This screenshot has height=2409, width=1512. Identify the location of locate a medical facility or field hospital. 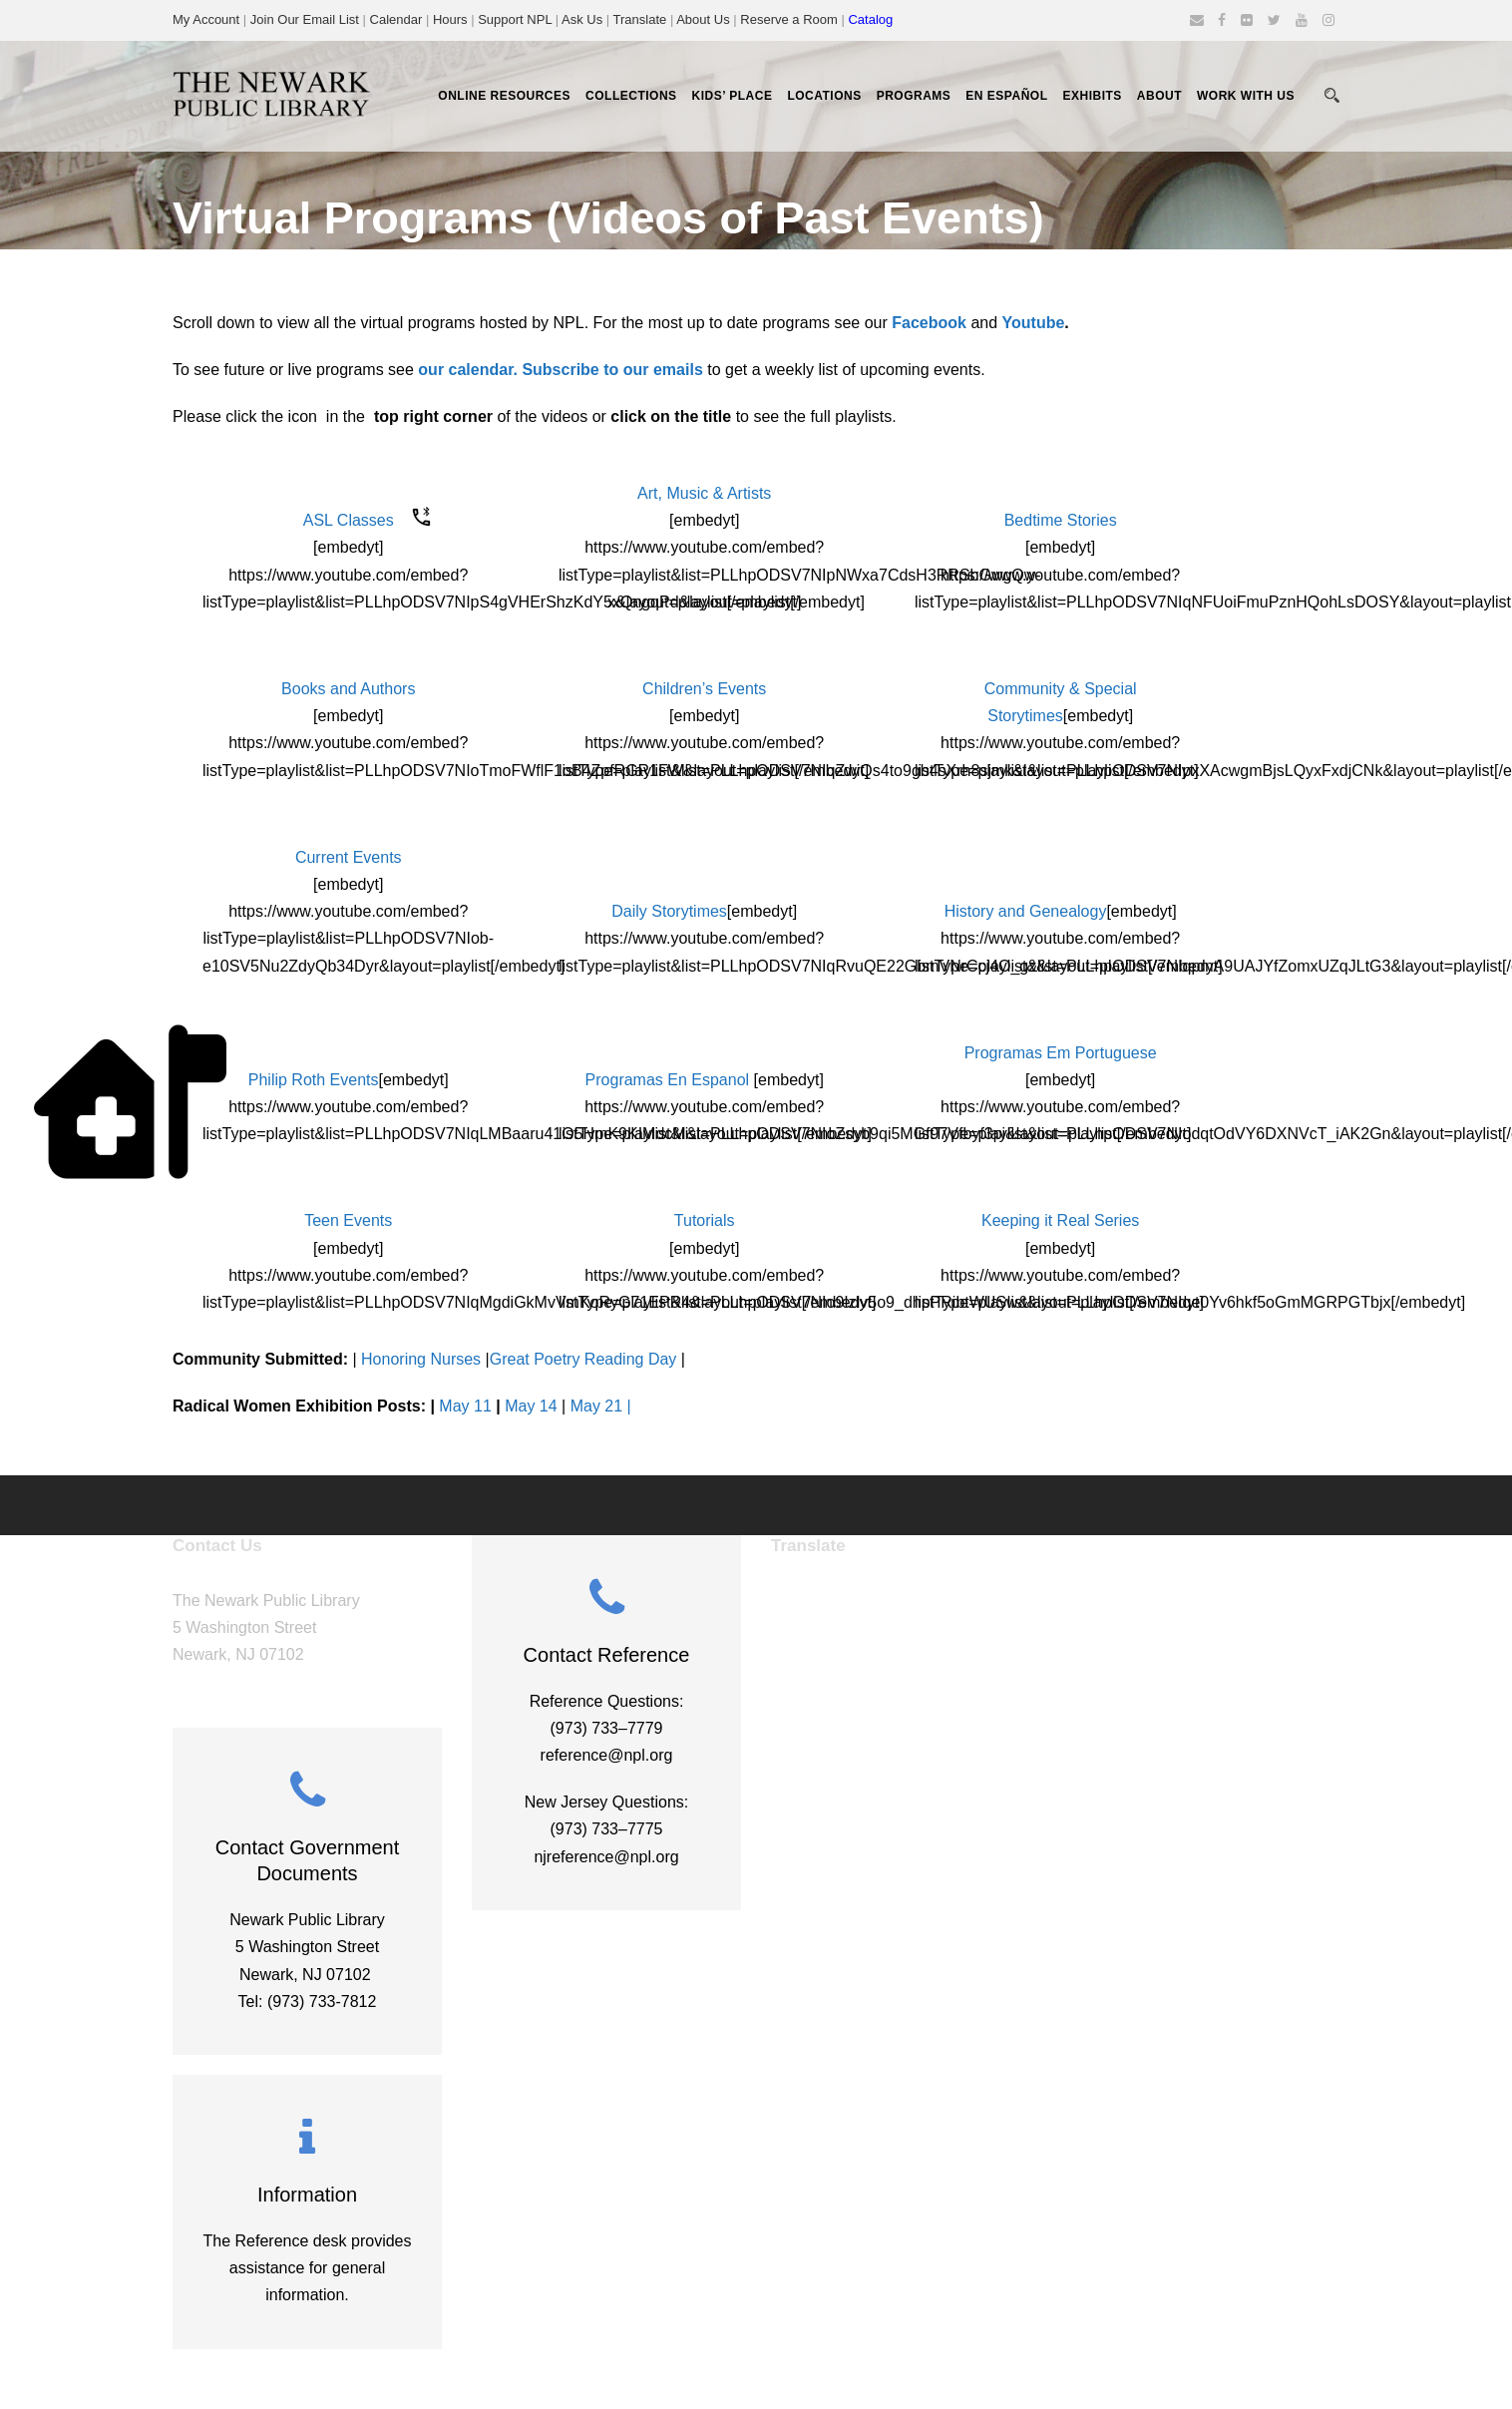
(130, 1101).